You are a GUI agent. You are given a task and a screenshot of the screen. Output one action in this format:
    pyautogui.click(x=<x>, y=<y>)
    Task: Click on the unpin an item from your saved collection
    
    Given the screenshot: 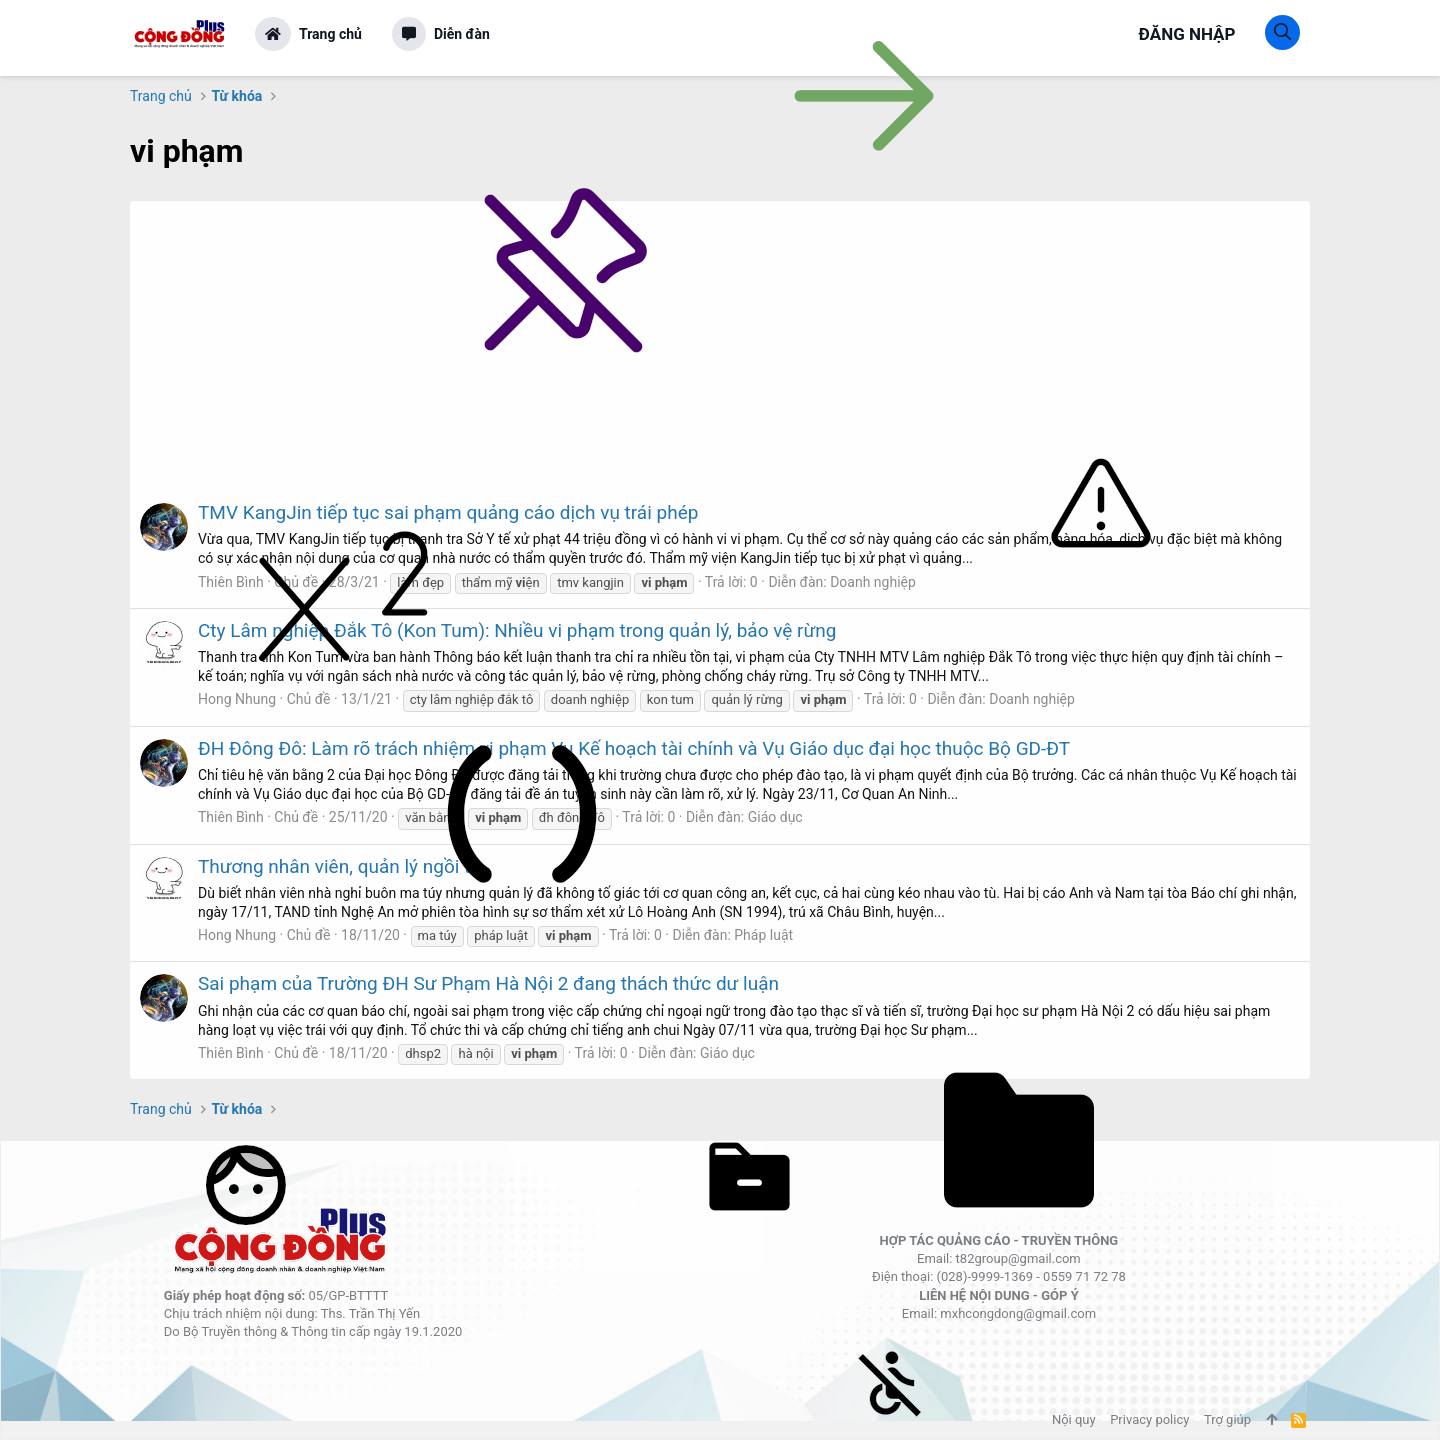 What is the action you would take?
    pyautogui.click(x=561, y=273)
    